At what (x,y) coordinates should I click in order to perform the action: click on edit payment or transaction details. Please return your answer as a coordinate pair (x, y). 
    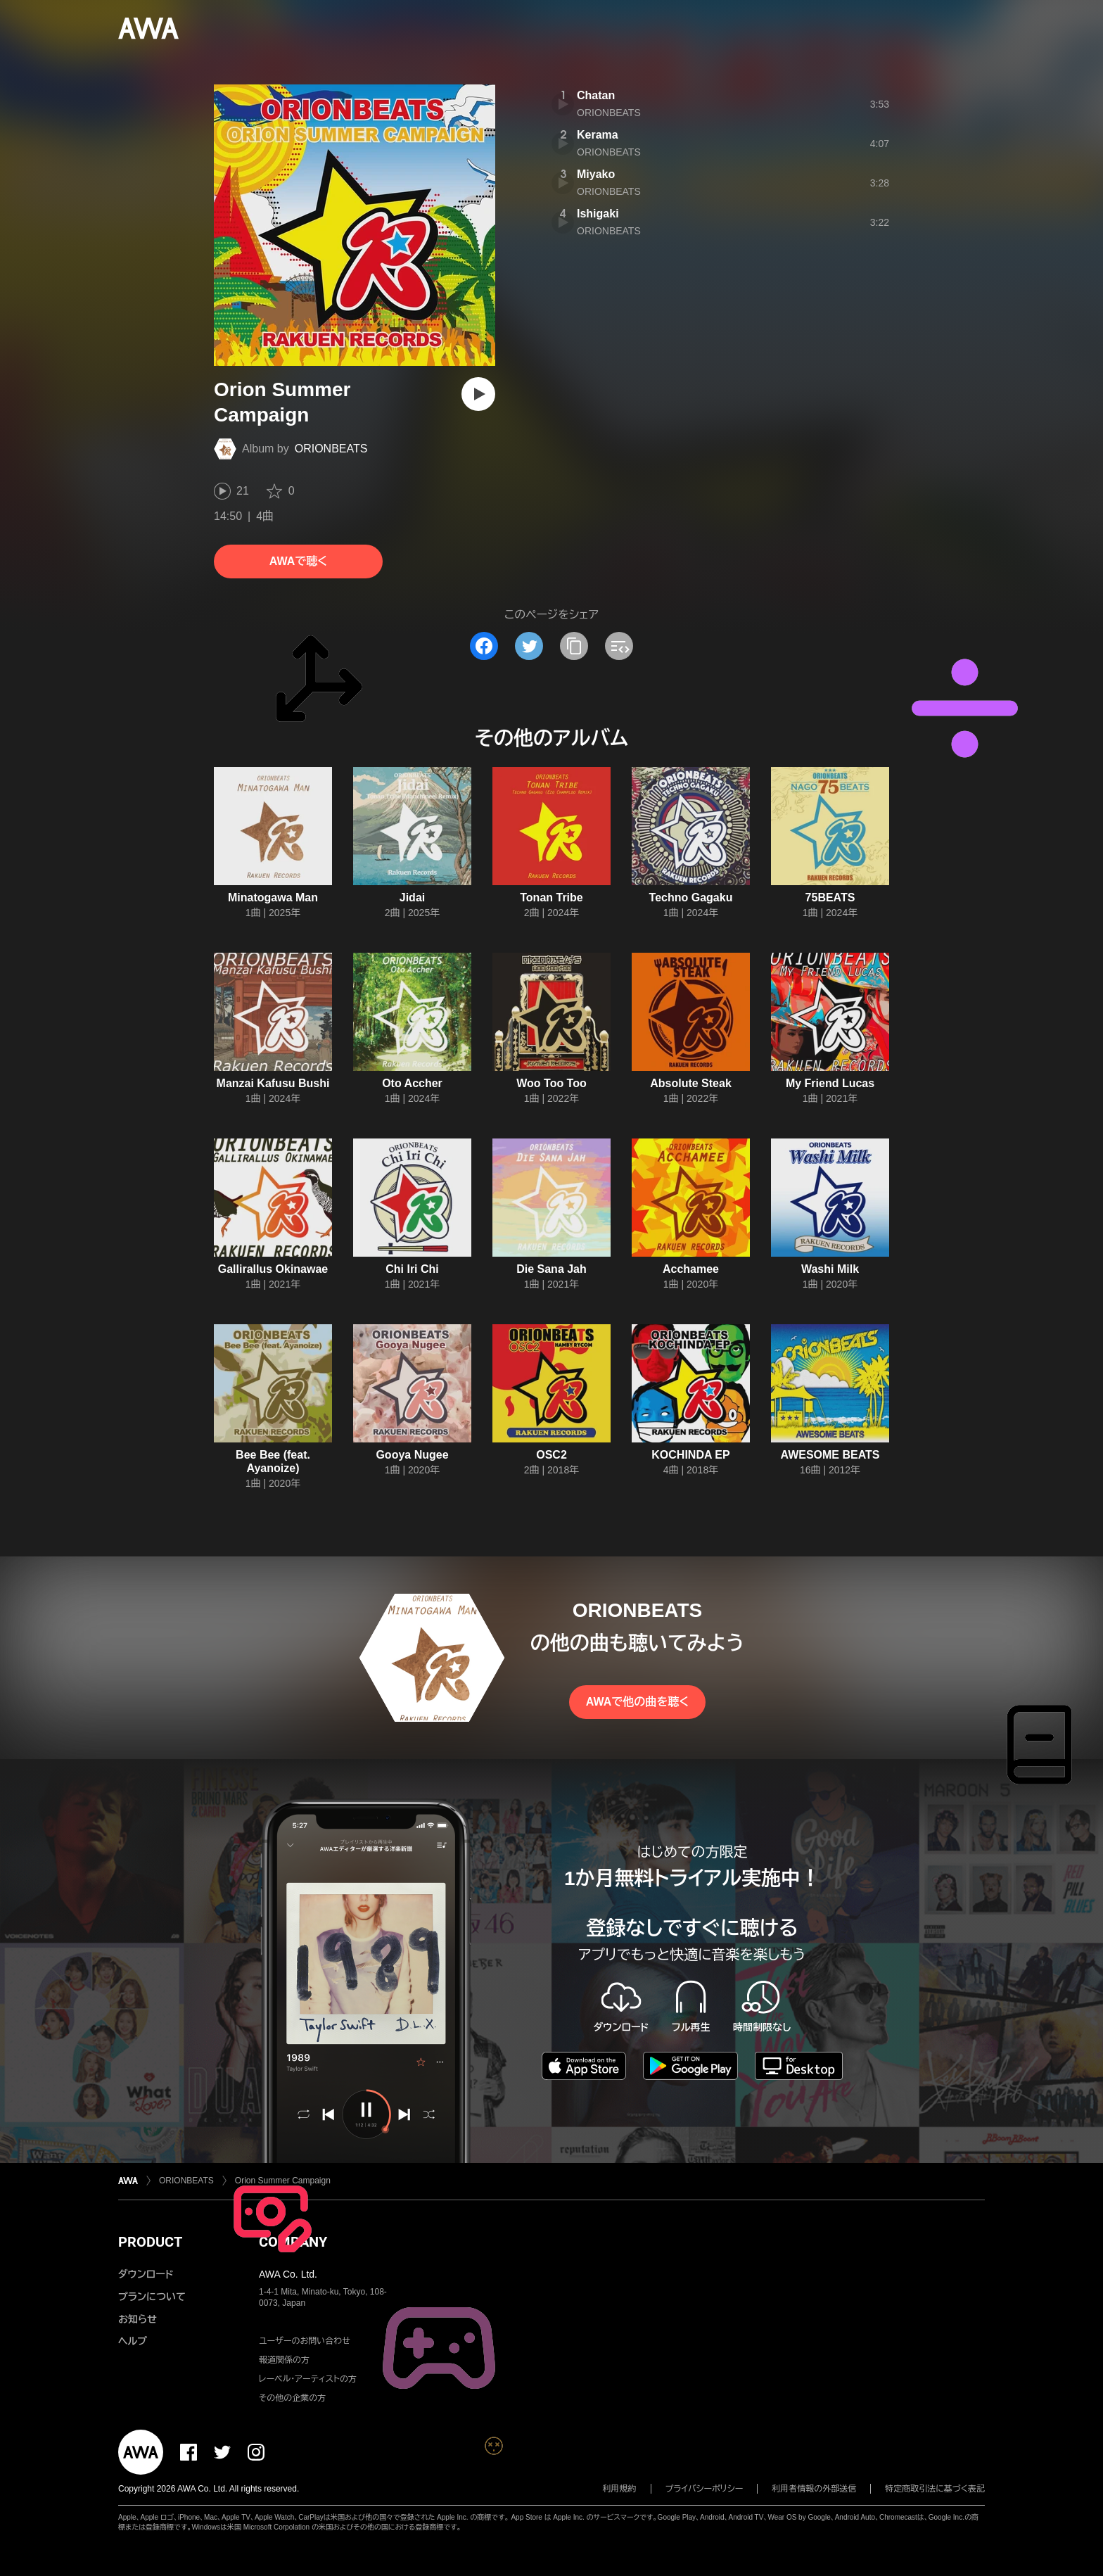
    Looking at the image, I should click on (271, 2212).